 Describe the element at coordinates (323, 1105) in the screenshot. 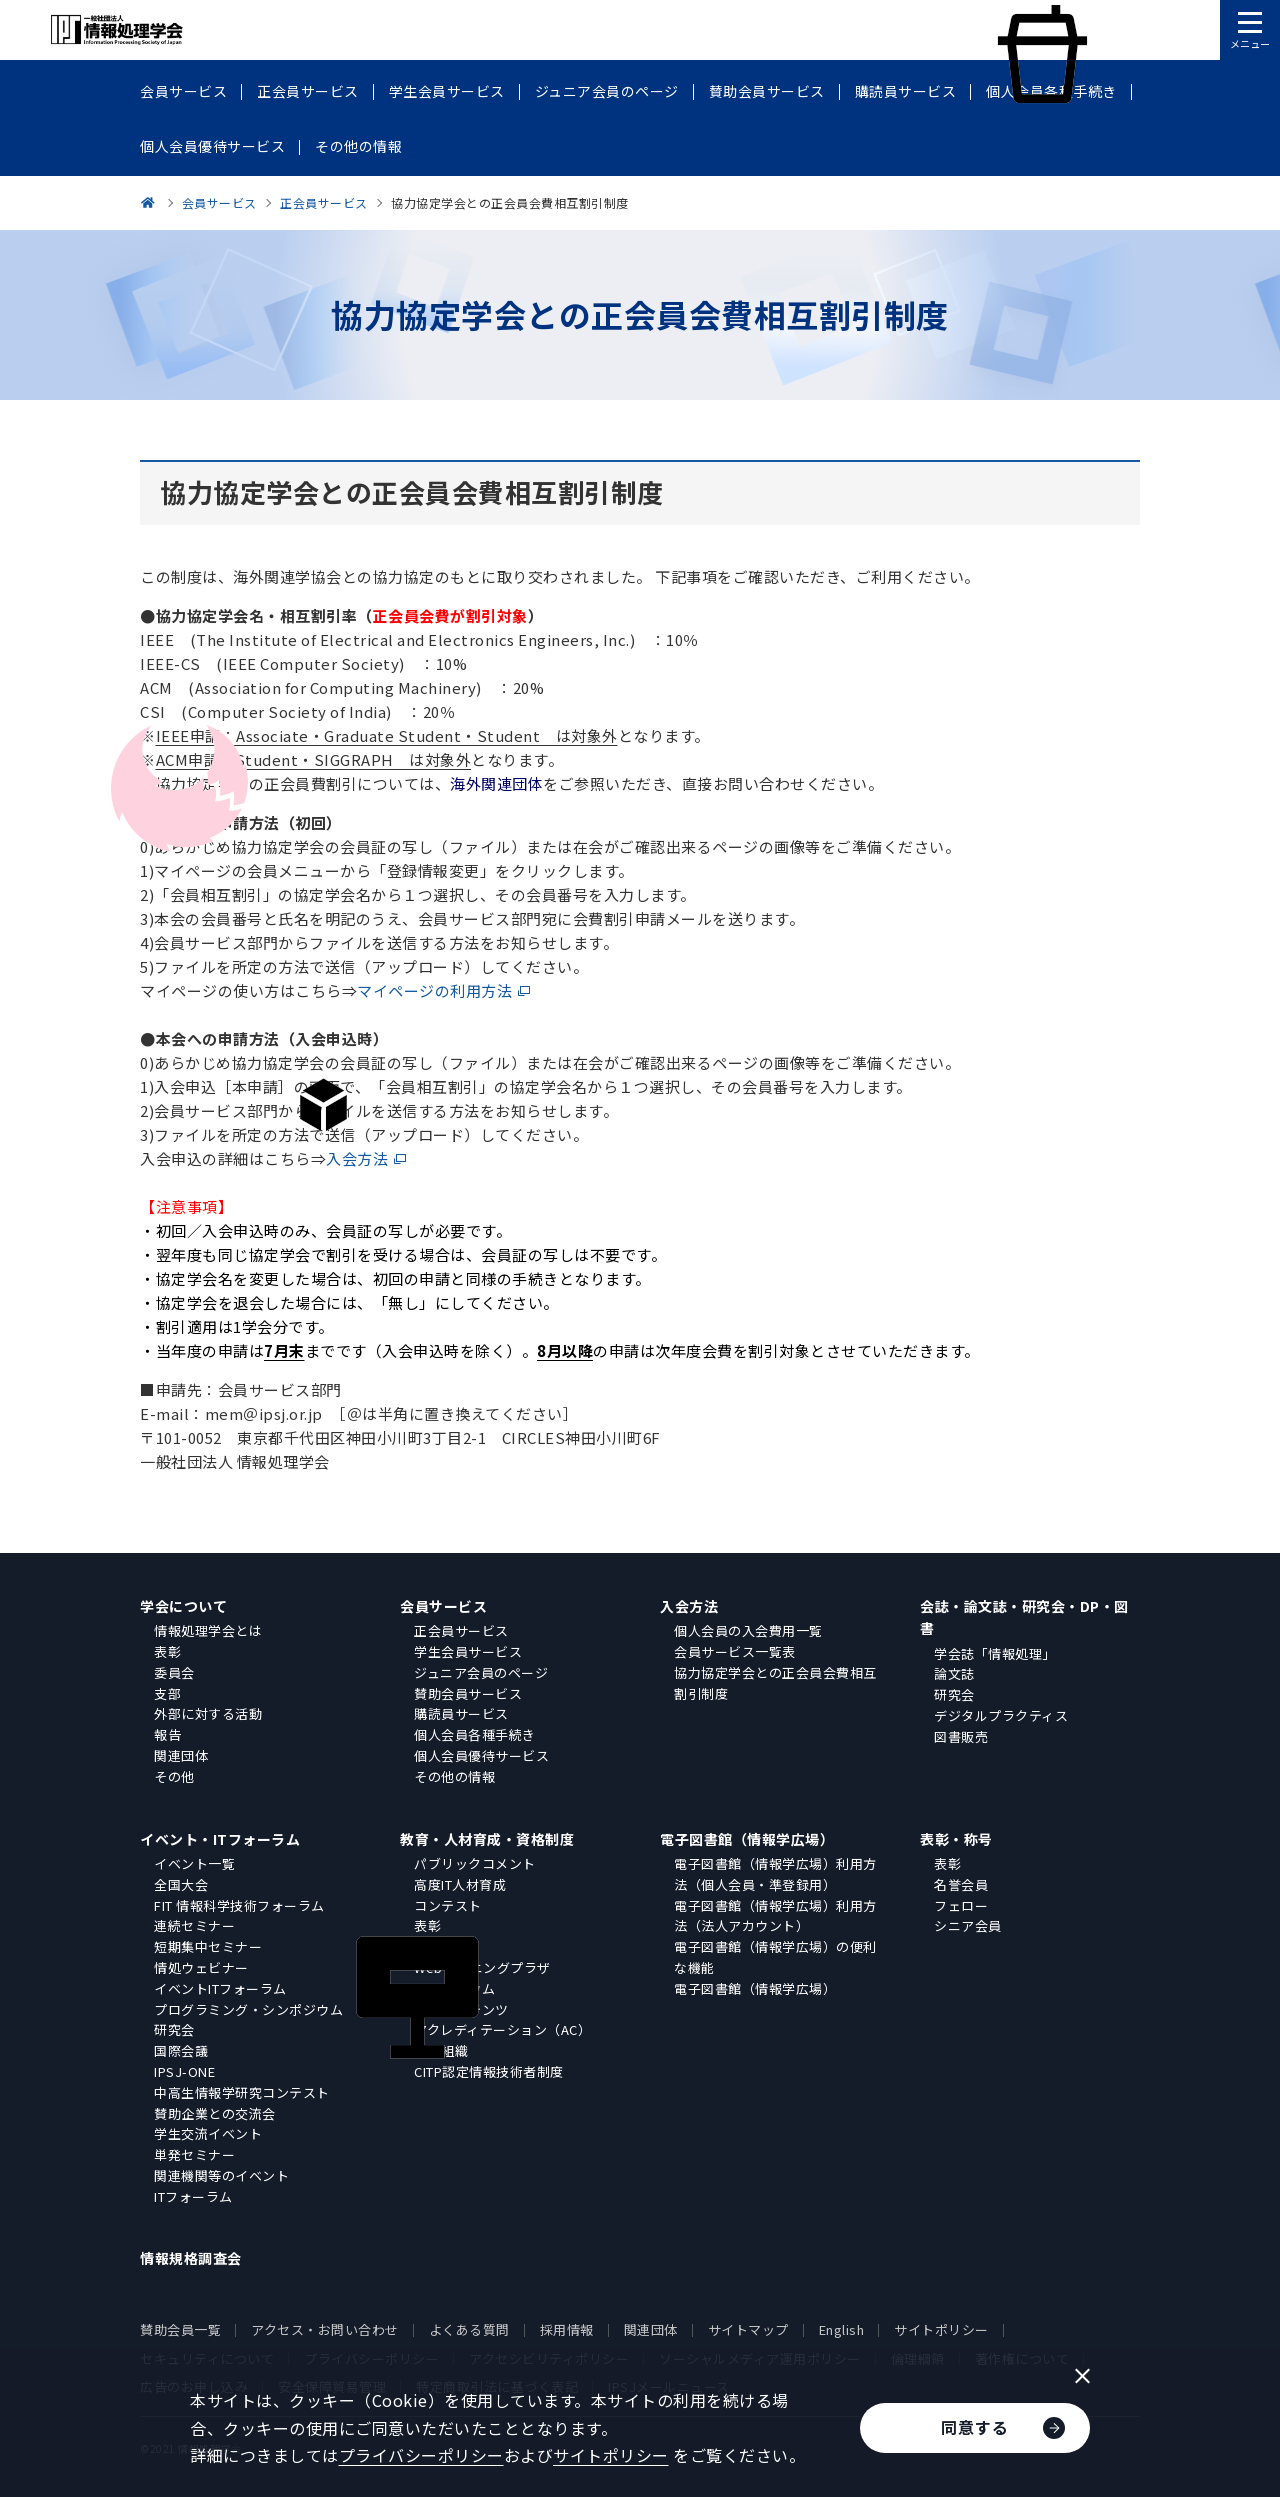

I see `access 3d modeling or rendering tools` at that location.